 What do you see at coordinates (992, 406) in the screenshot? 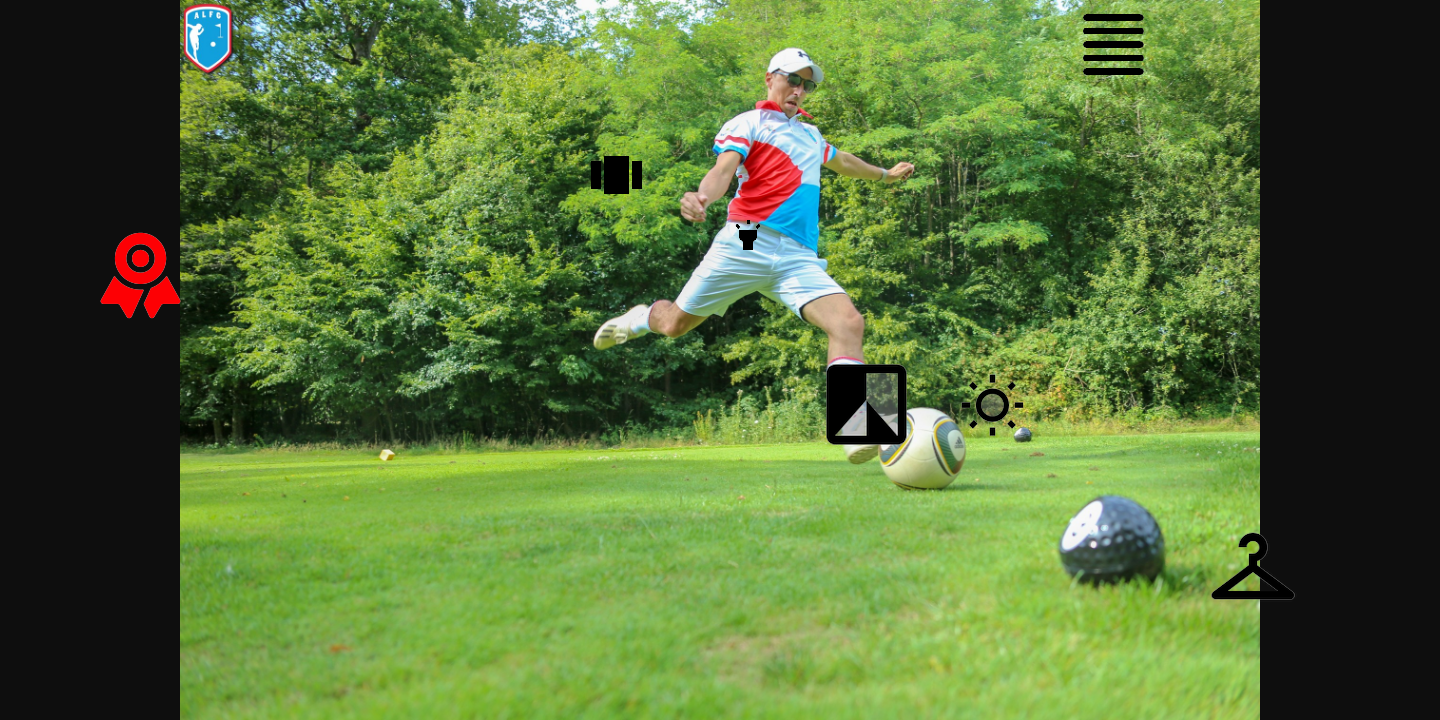
I see `toggle light mode or bright theme` at bounding box center [992, 406].